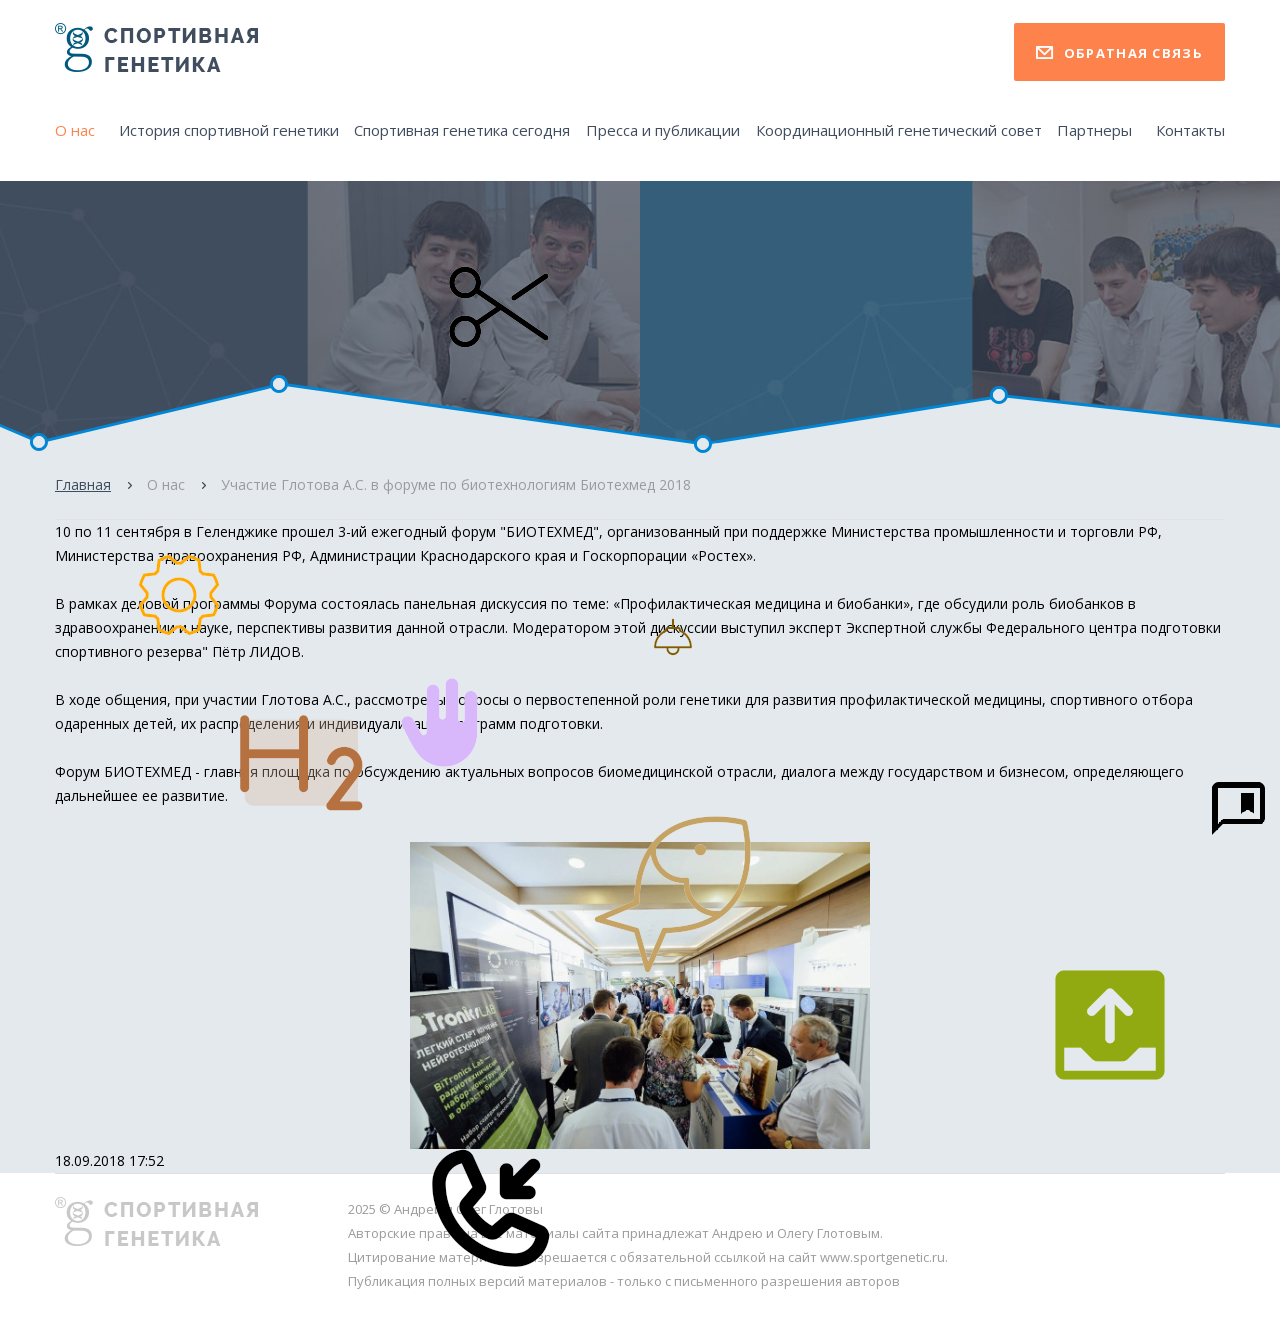  I want to click on format text as heading level 2, so click(294, 760).